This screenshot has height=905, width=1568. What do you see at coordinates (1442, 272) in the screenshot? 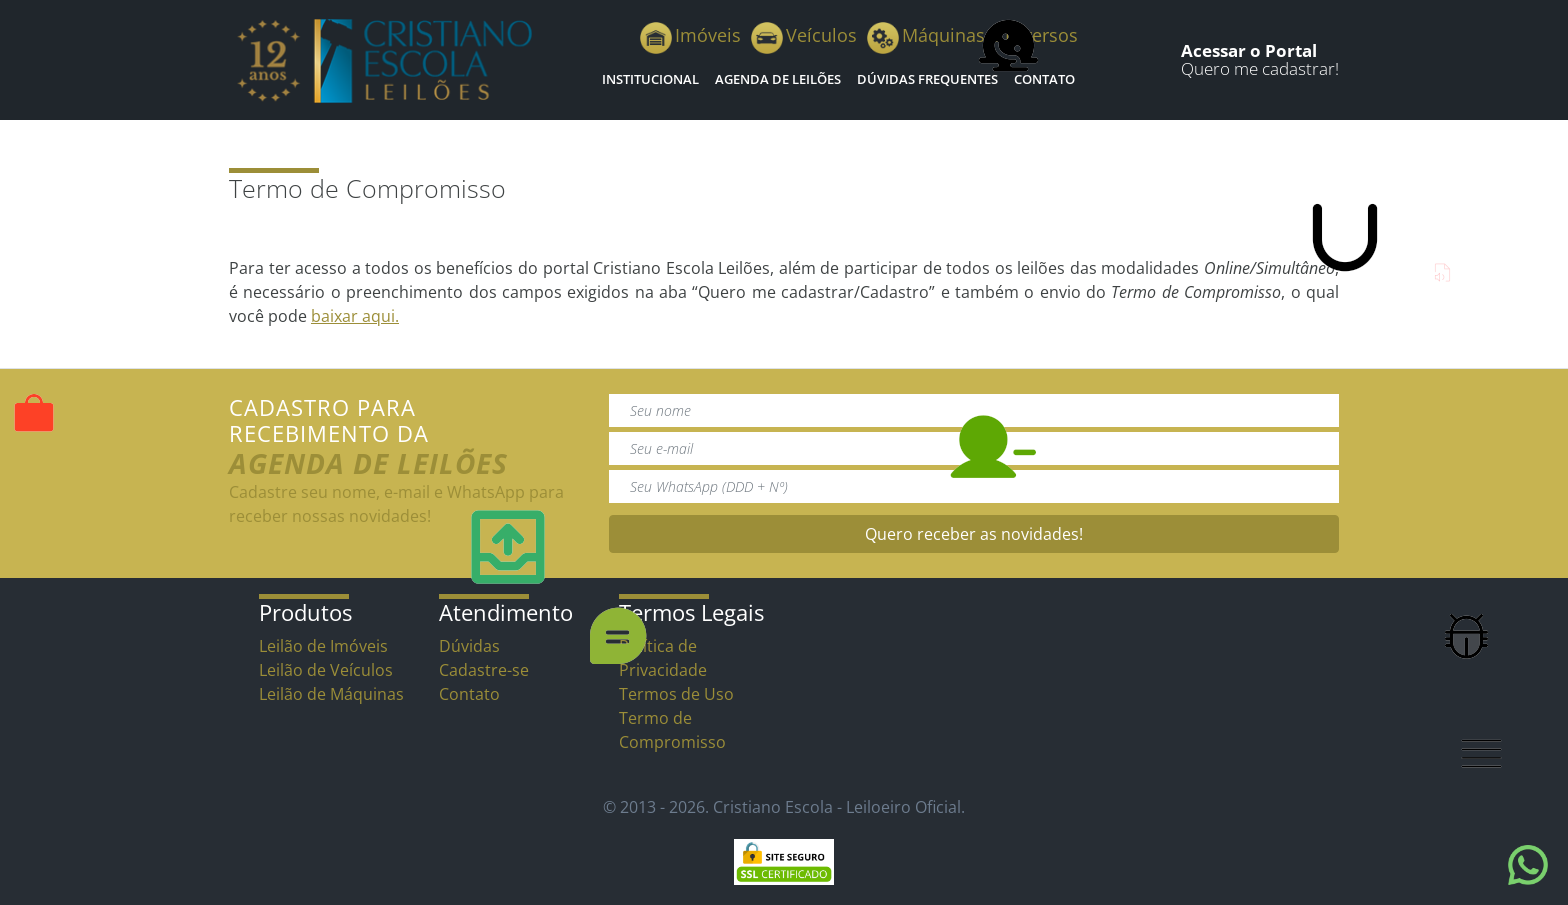
I see `open an audio file` at bounding box center [1442, 272].